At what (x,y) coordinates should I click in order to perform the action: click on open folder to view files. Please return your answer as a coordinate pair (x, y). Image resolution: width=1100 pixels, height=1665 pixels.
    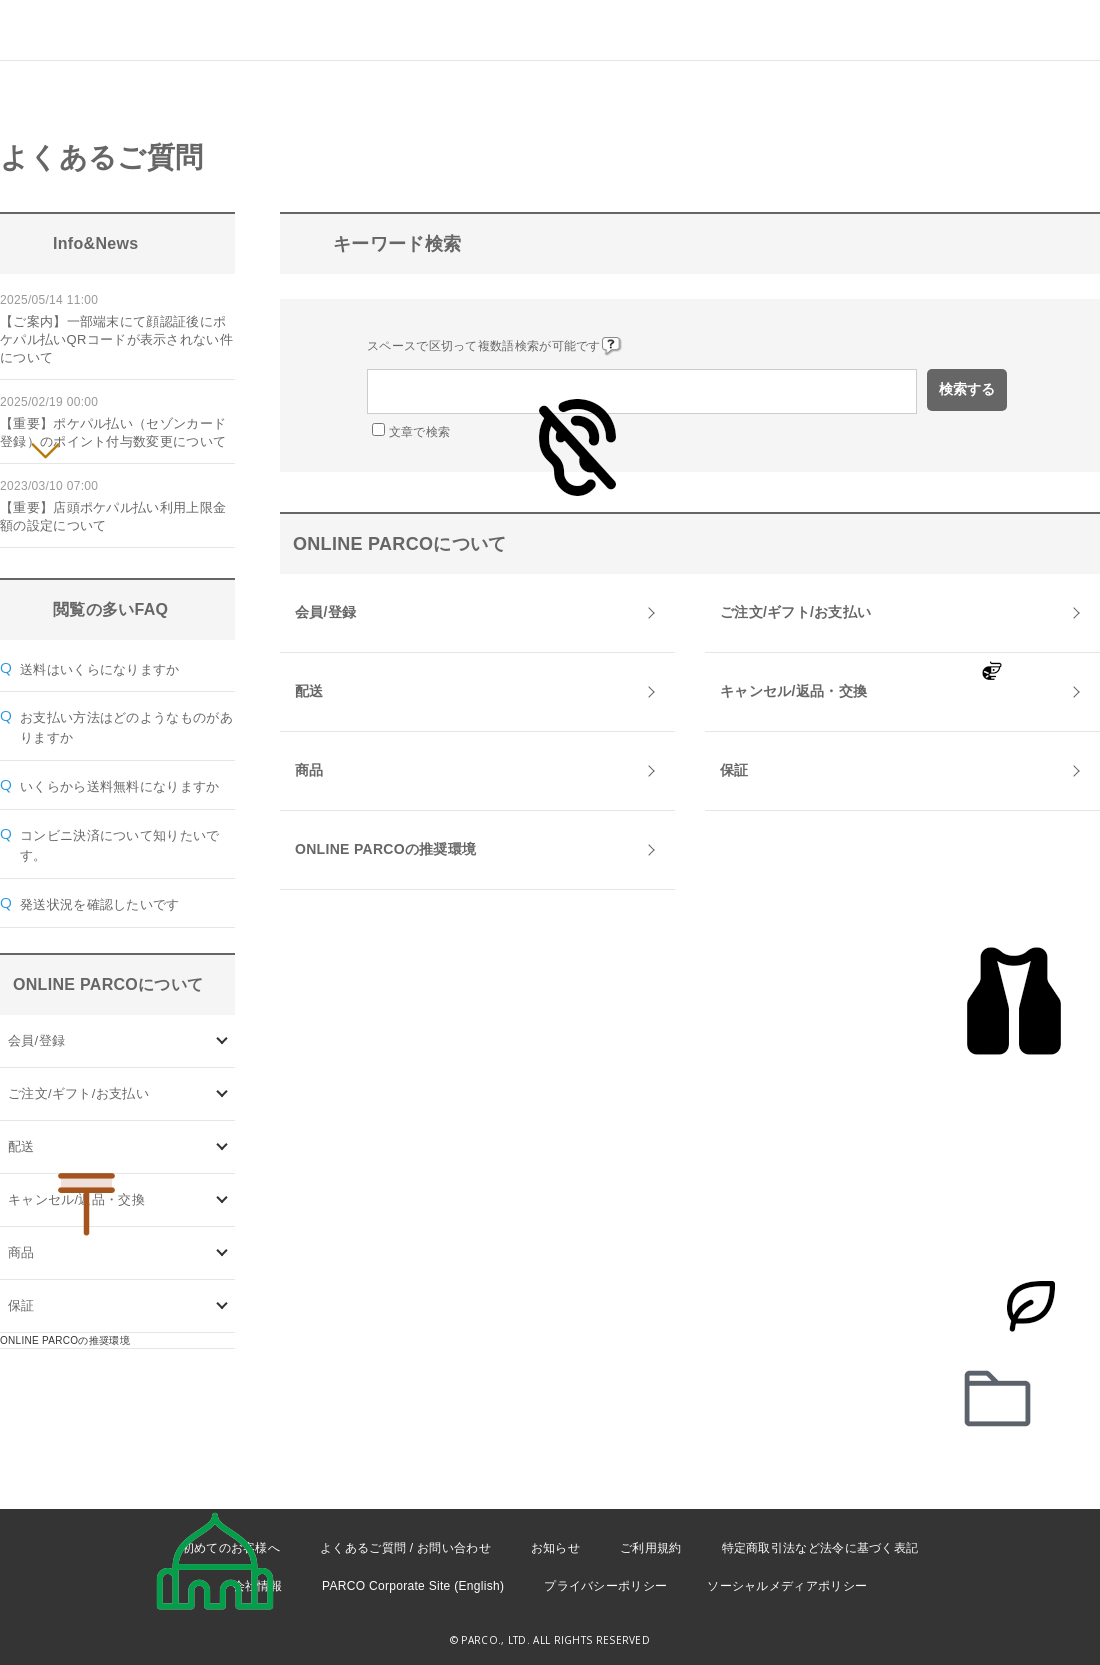
    Looking at the image, I should click on (997, 1398).